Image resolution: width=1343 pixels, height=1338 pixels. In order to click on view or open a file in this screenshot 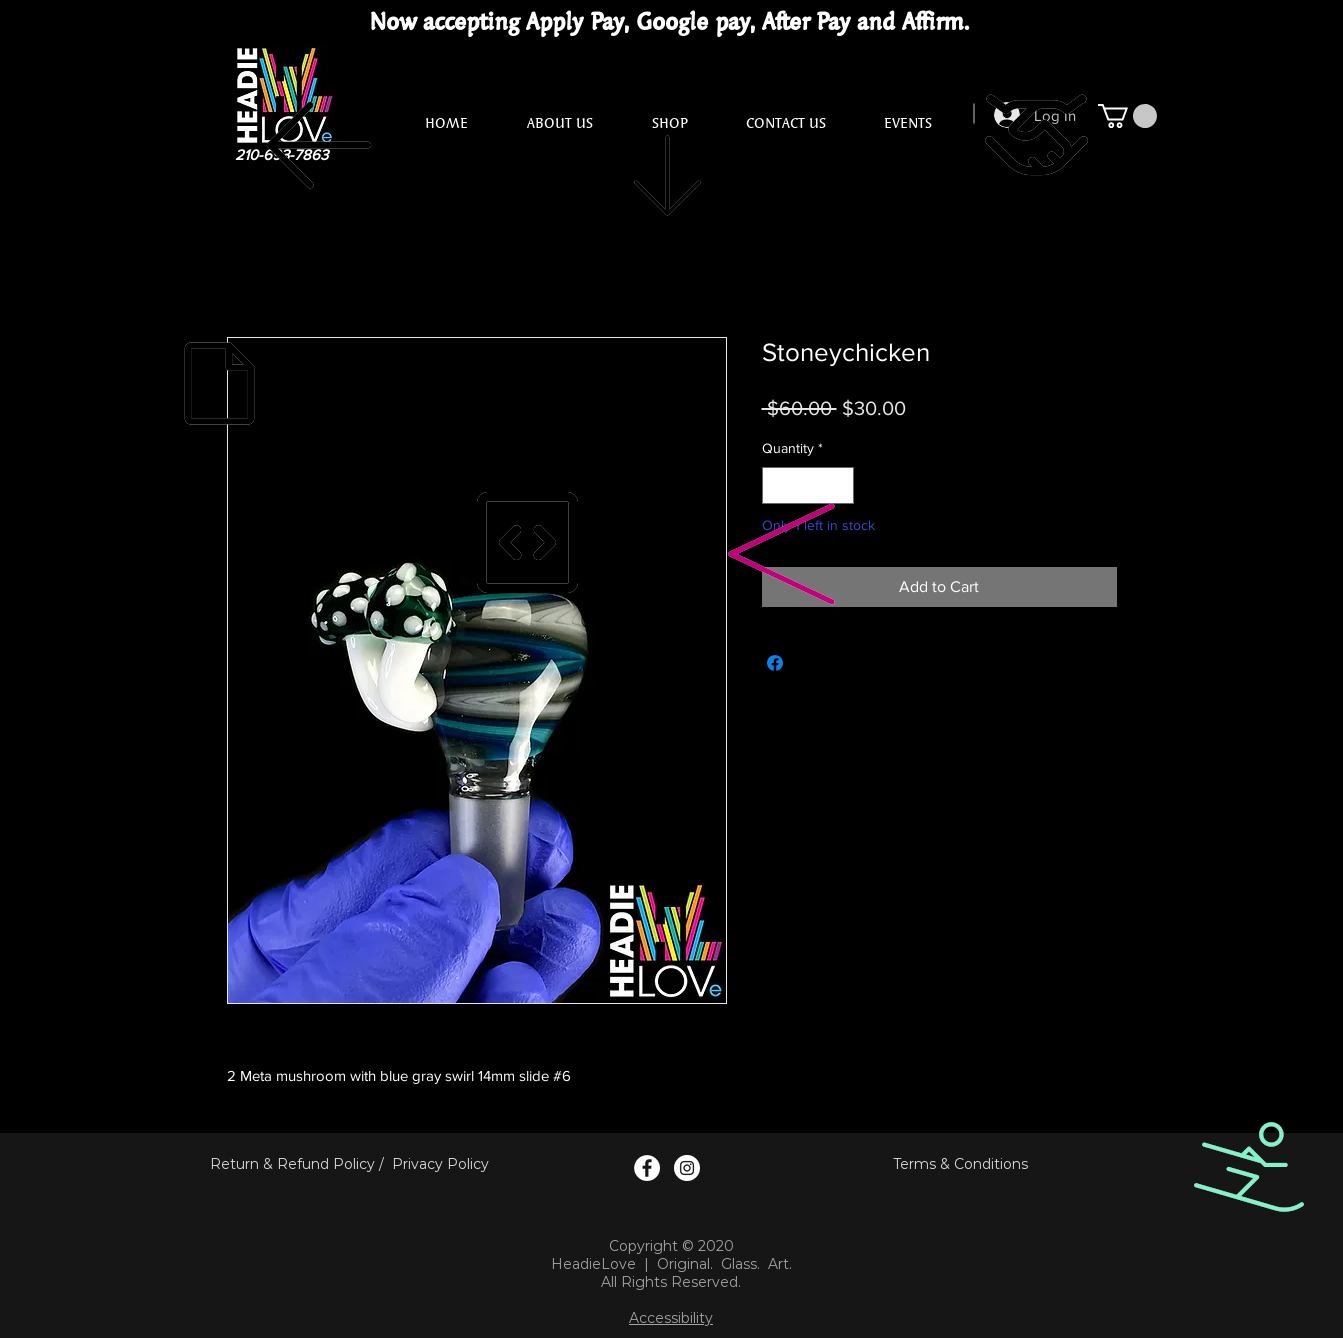, I will do `click(219, 383)`.